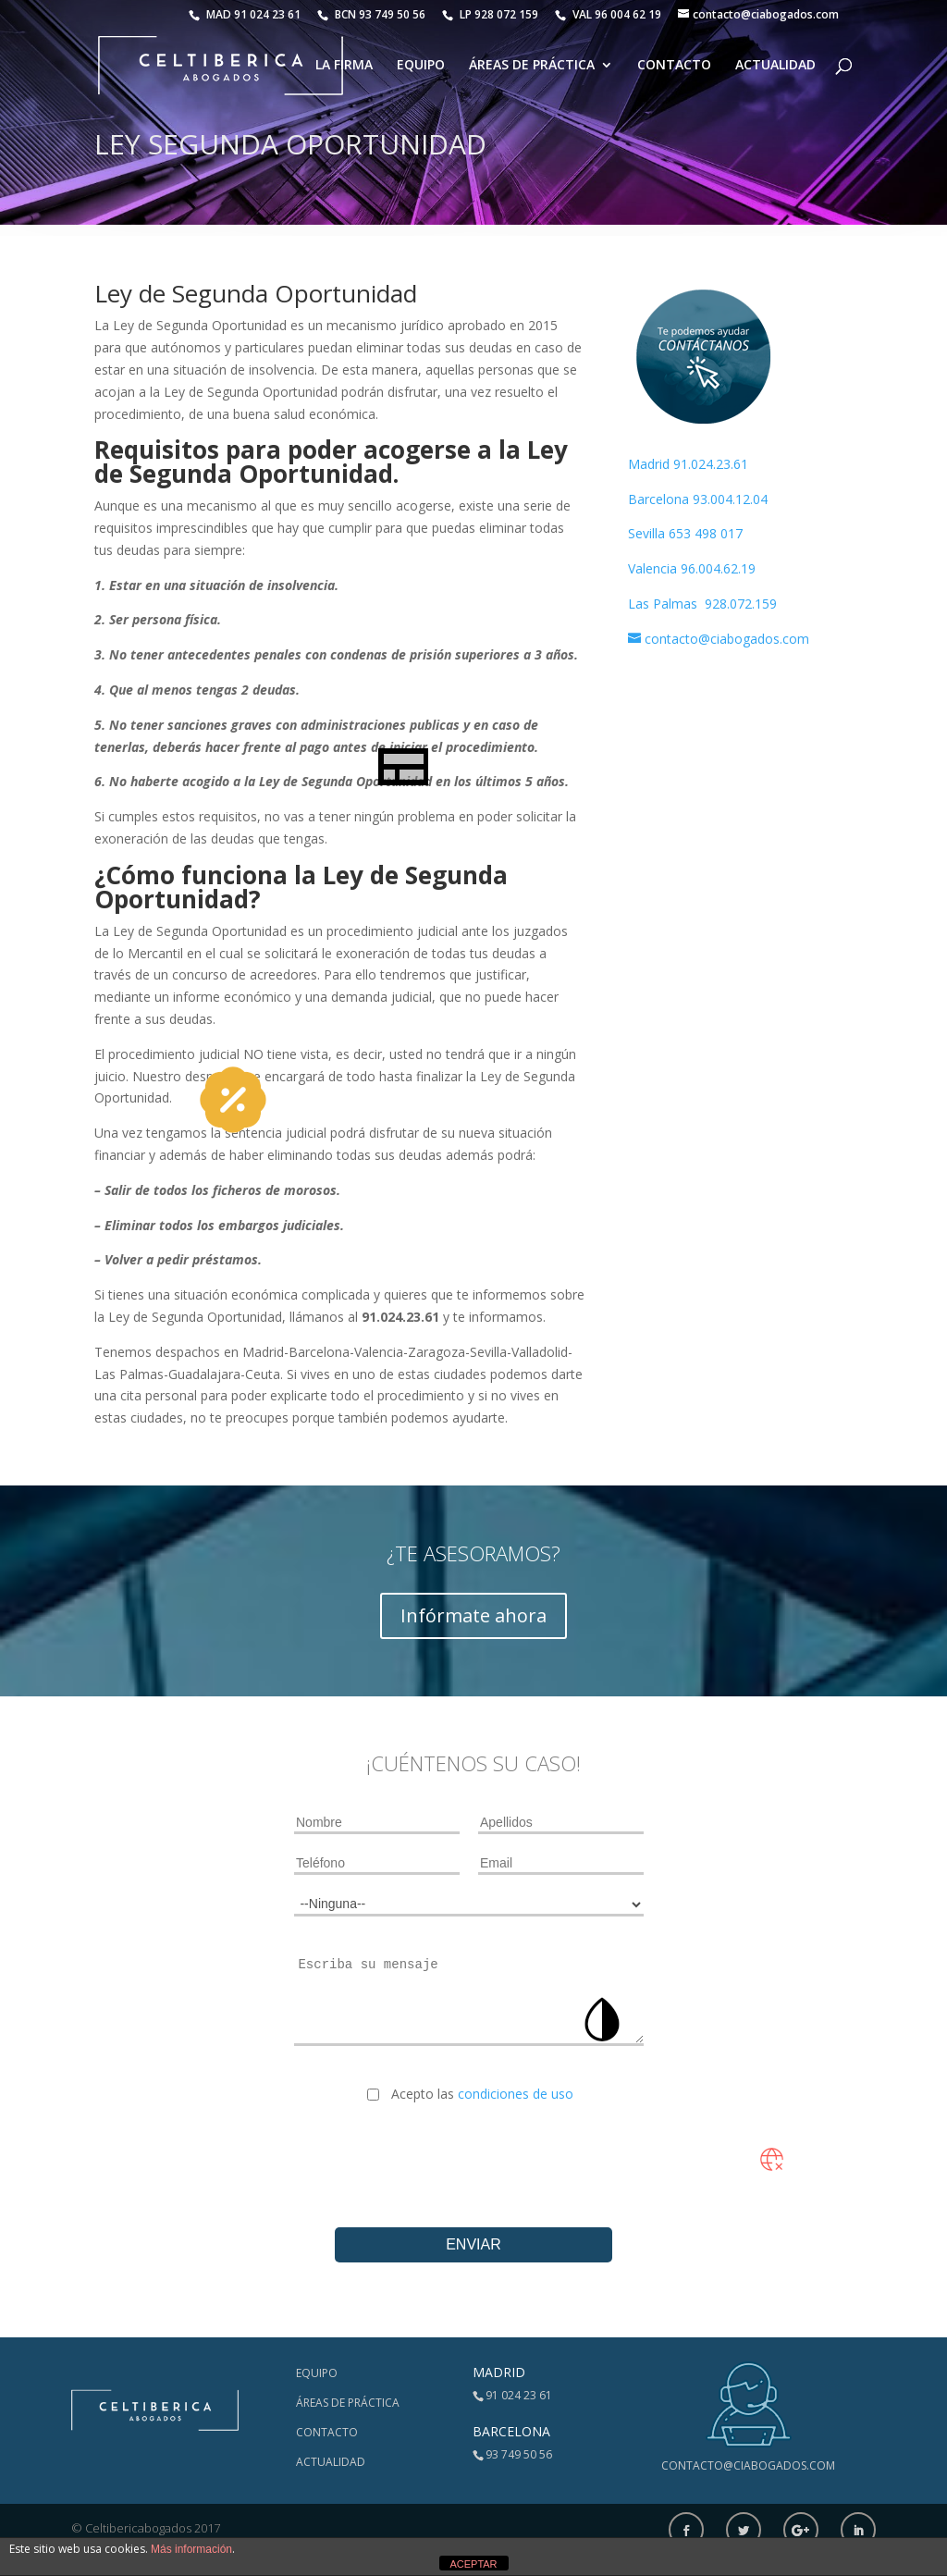 The image size is (947, 2576). Describe the element at coordinates (771, 2159) in the screenshot. I see `disconnect from the internet` at that location.